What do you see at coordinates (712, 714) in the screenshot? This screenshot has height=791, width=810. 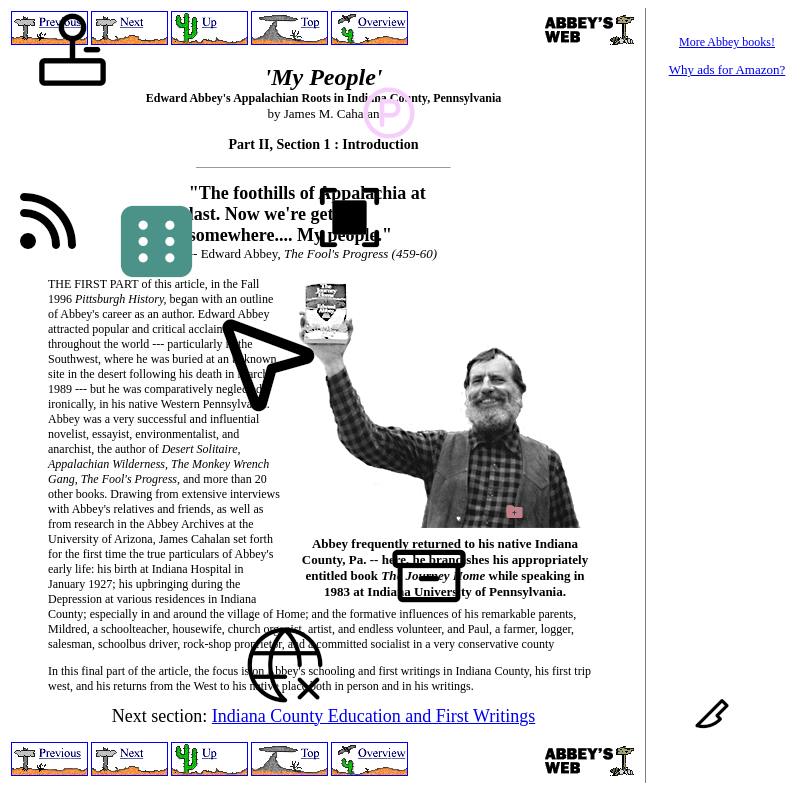 I see `slice or cut selected content` at bounding box center [712, 714].